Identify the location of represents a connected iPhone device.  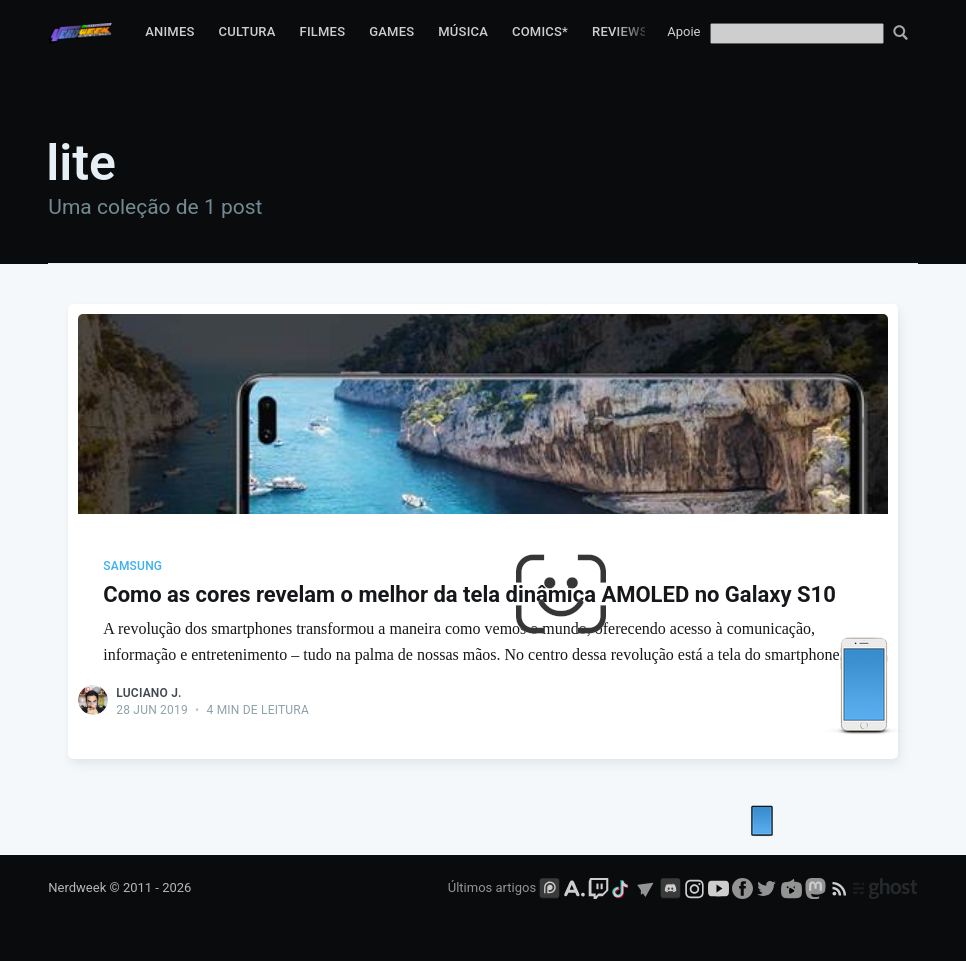
(864, 686).